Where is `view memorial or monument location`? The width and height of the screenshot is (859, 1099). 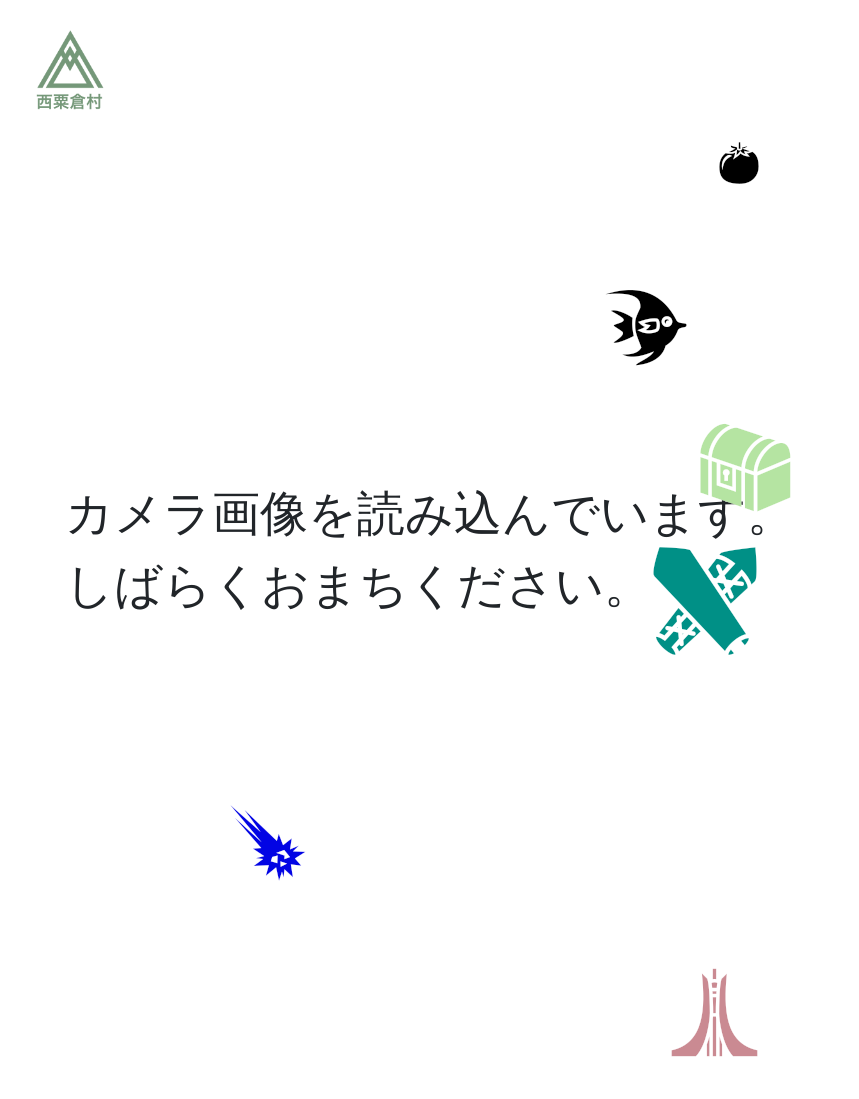 view memorial or monument location is located at coordinates (714, 1012).